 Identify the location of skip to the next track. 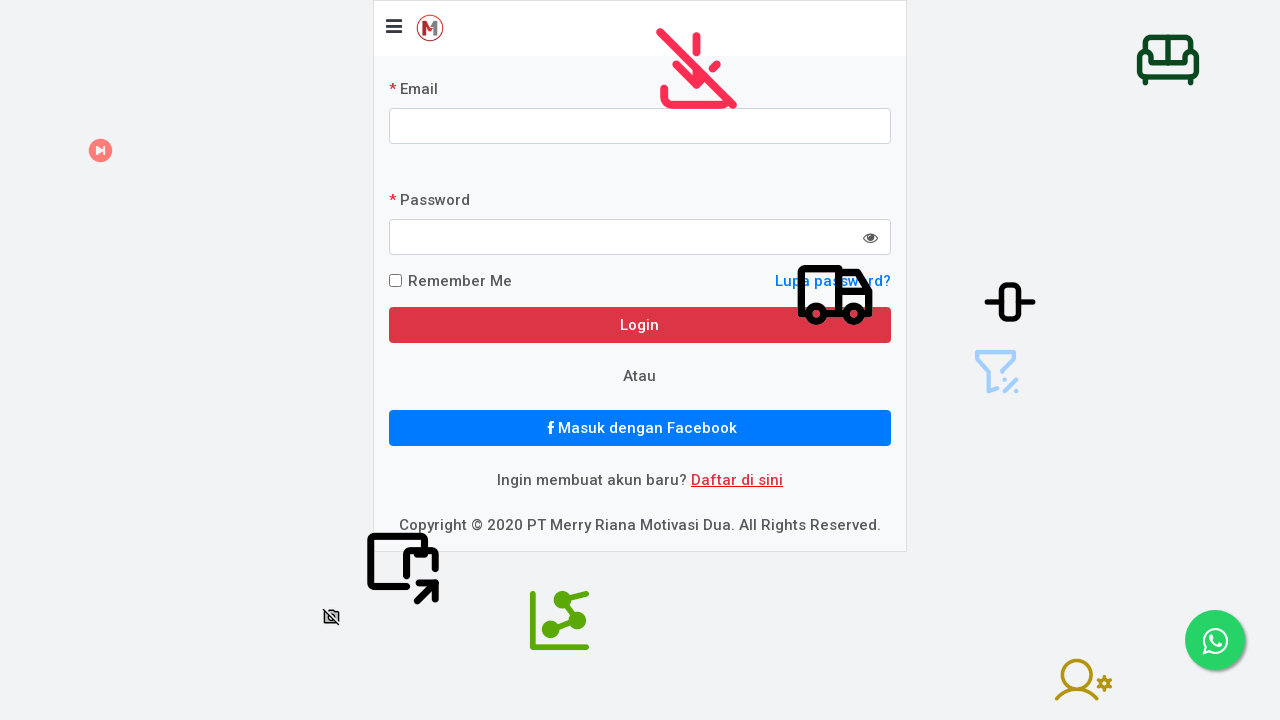
(100, 150).